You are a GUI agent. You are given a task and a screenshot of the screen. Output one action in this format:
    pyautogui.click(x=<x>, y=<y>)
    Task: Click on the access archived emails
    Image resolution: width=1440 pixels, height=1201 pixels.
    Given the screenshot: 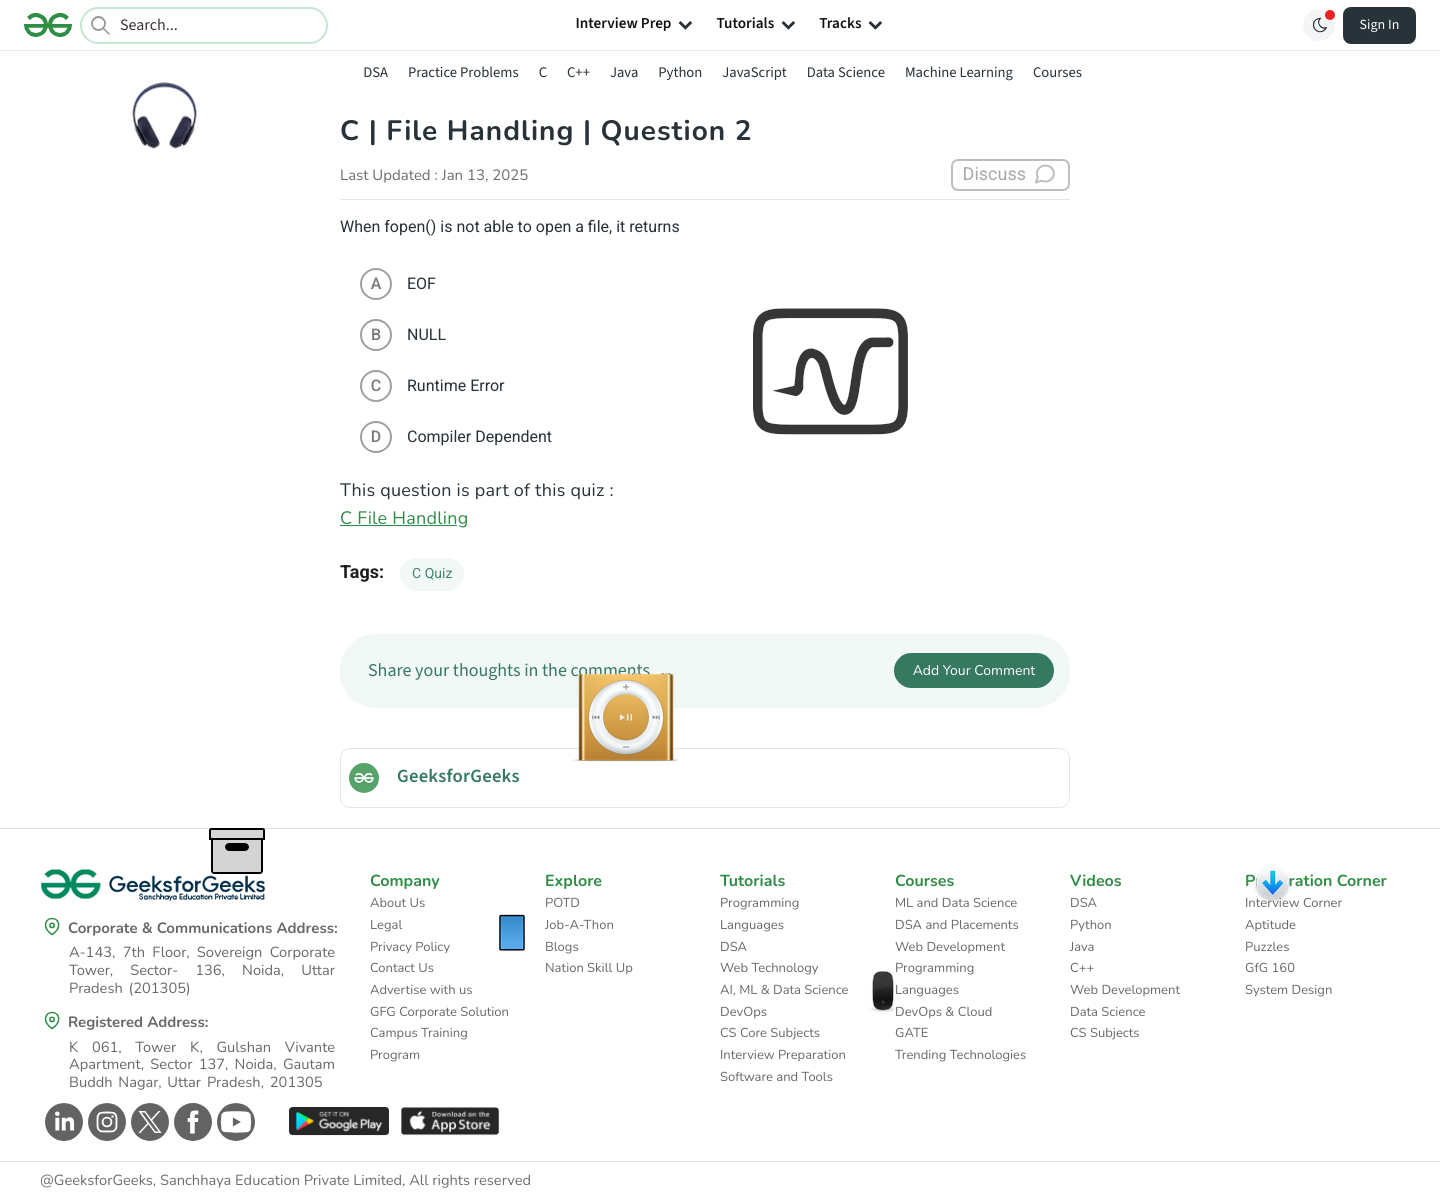 What is the action you would take?
    pyautogui.click(x=237, y=850)
    